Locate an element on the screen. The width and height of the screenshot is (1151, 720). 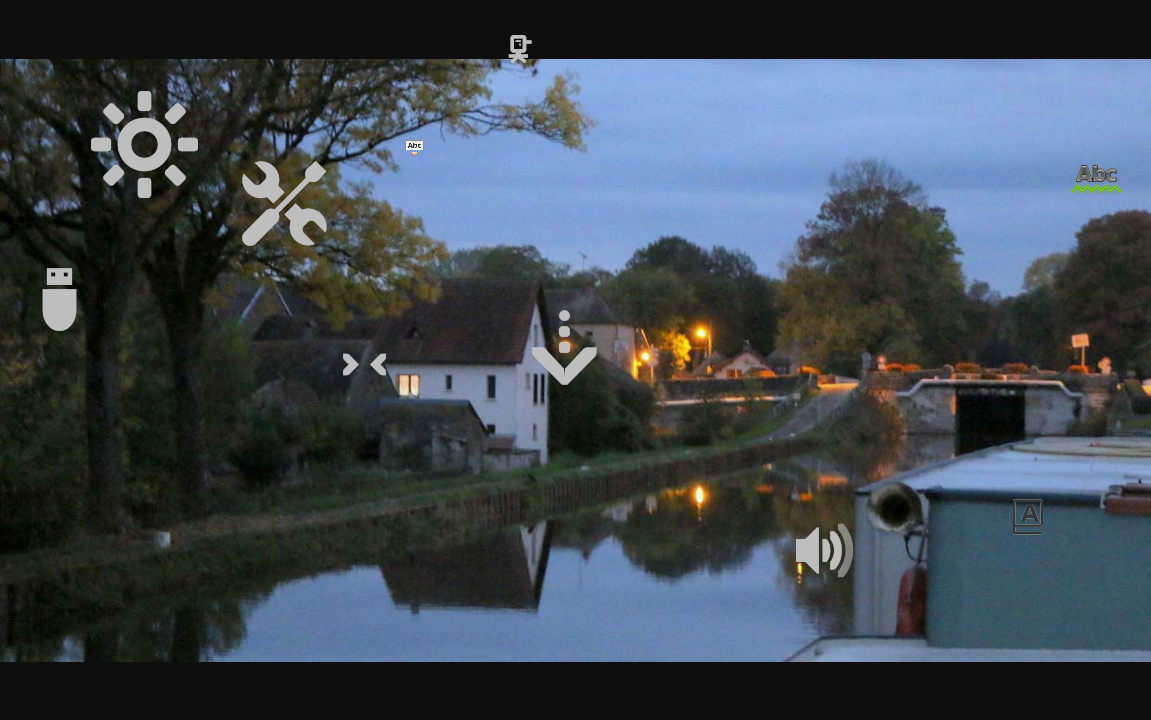
adjust display brightness settings is located at coordinates (144, 144).